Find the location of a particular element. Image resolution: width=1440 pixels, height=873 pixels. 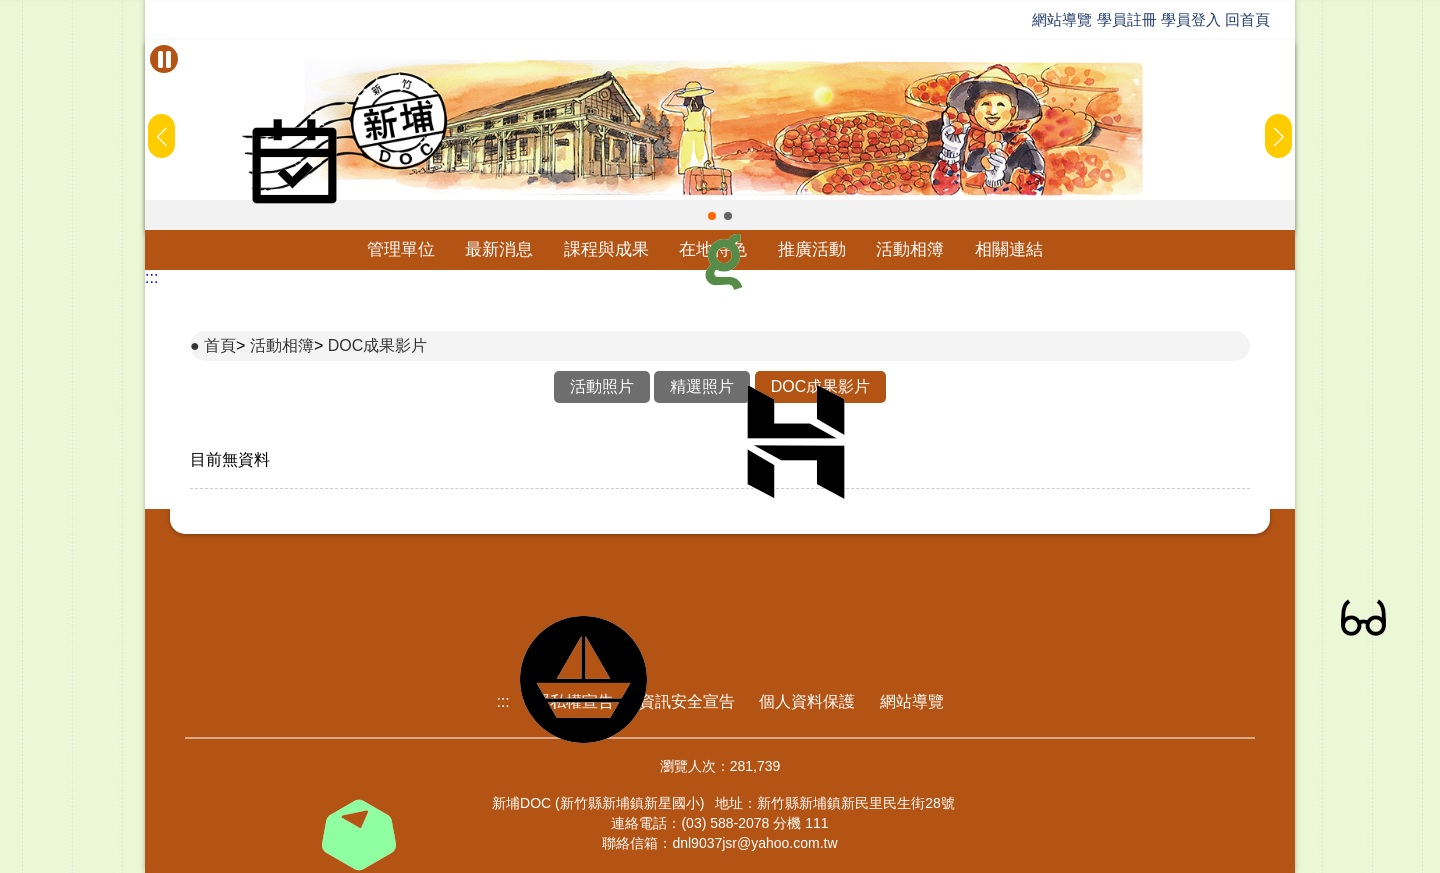

Hostinger web hosting service logo is located at coordinates (796, 442).